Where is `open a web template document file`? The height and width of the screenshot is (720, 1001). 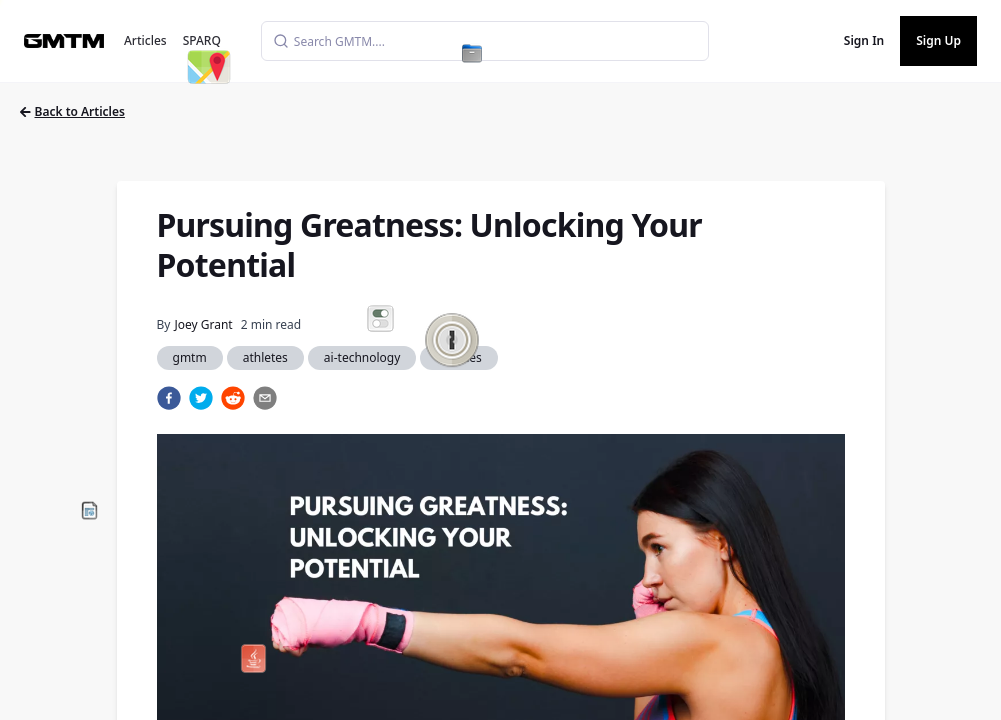 open a web template document file is located at coordinates (89, 510).